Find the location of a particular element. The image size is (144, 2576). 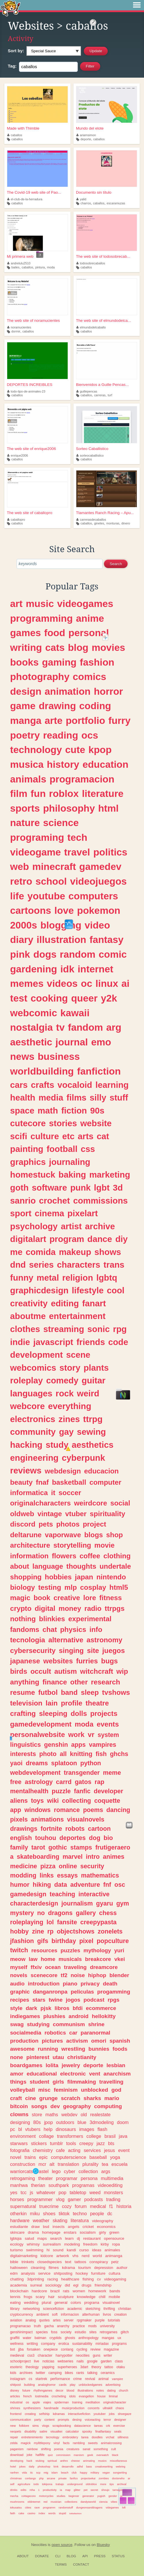

connect or manage an iPhone device is located at coordinates (11, 1738).